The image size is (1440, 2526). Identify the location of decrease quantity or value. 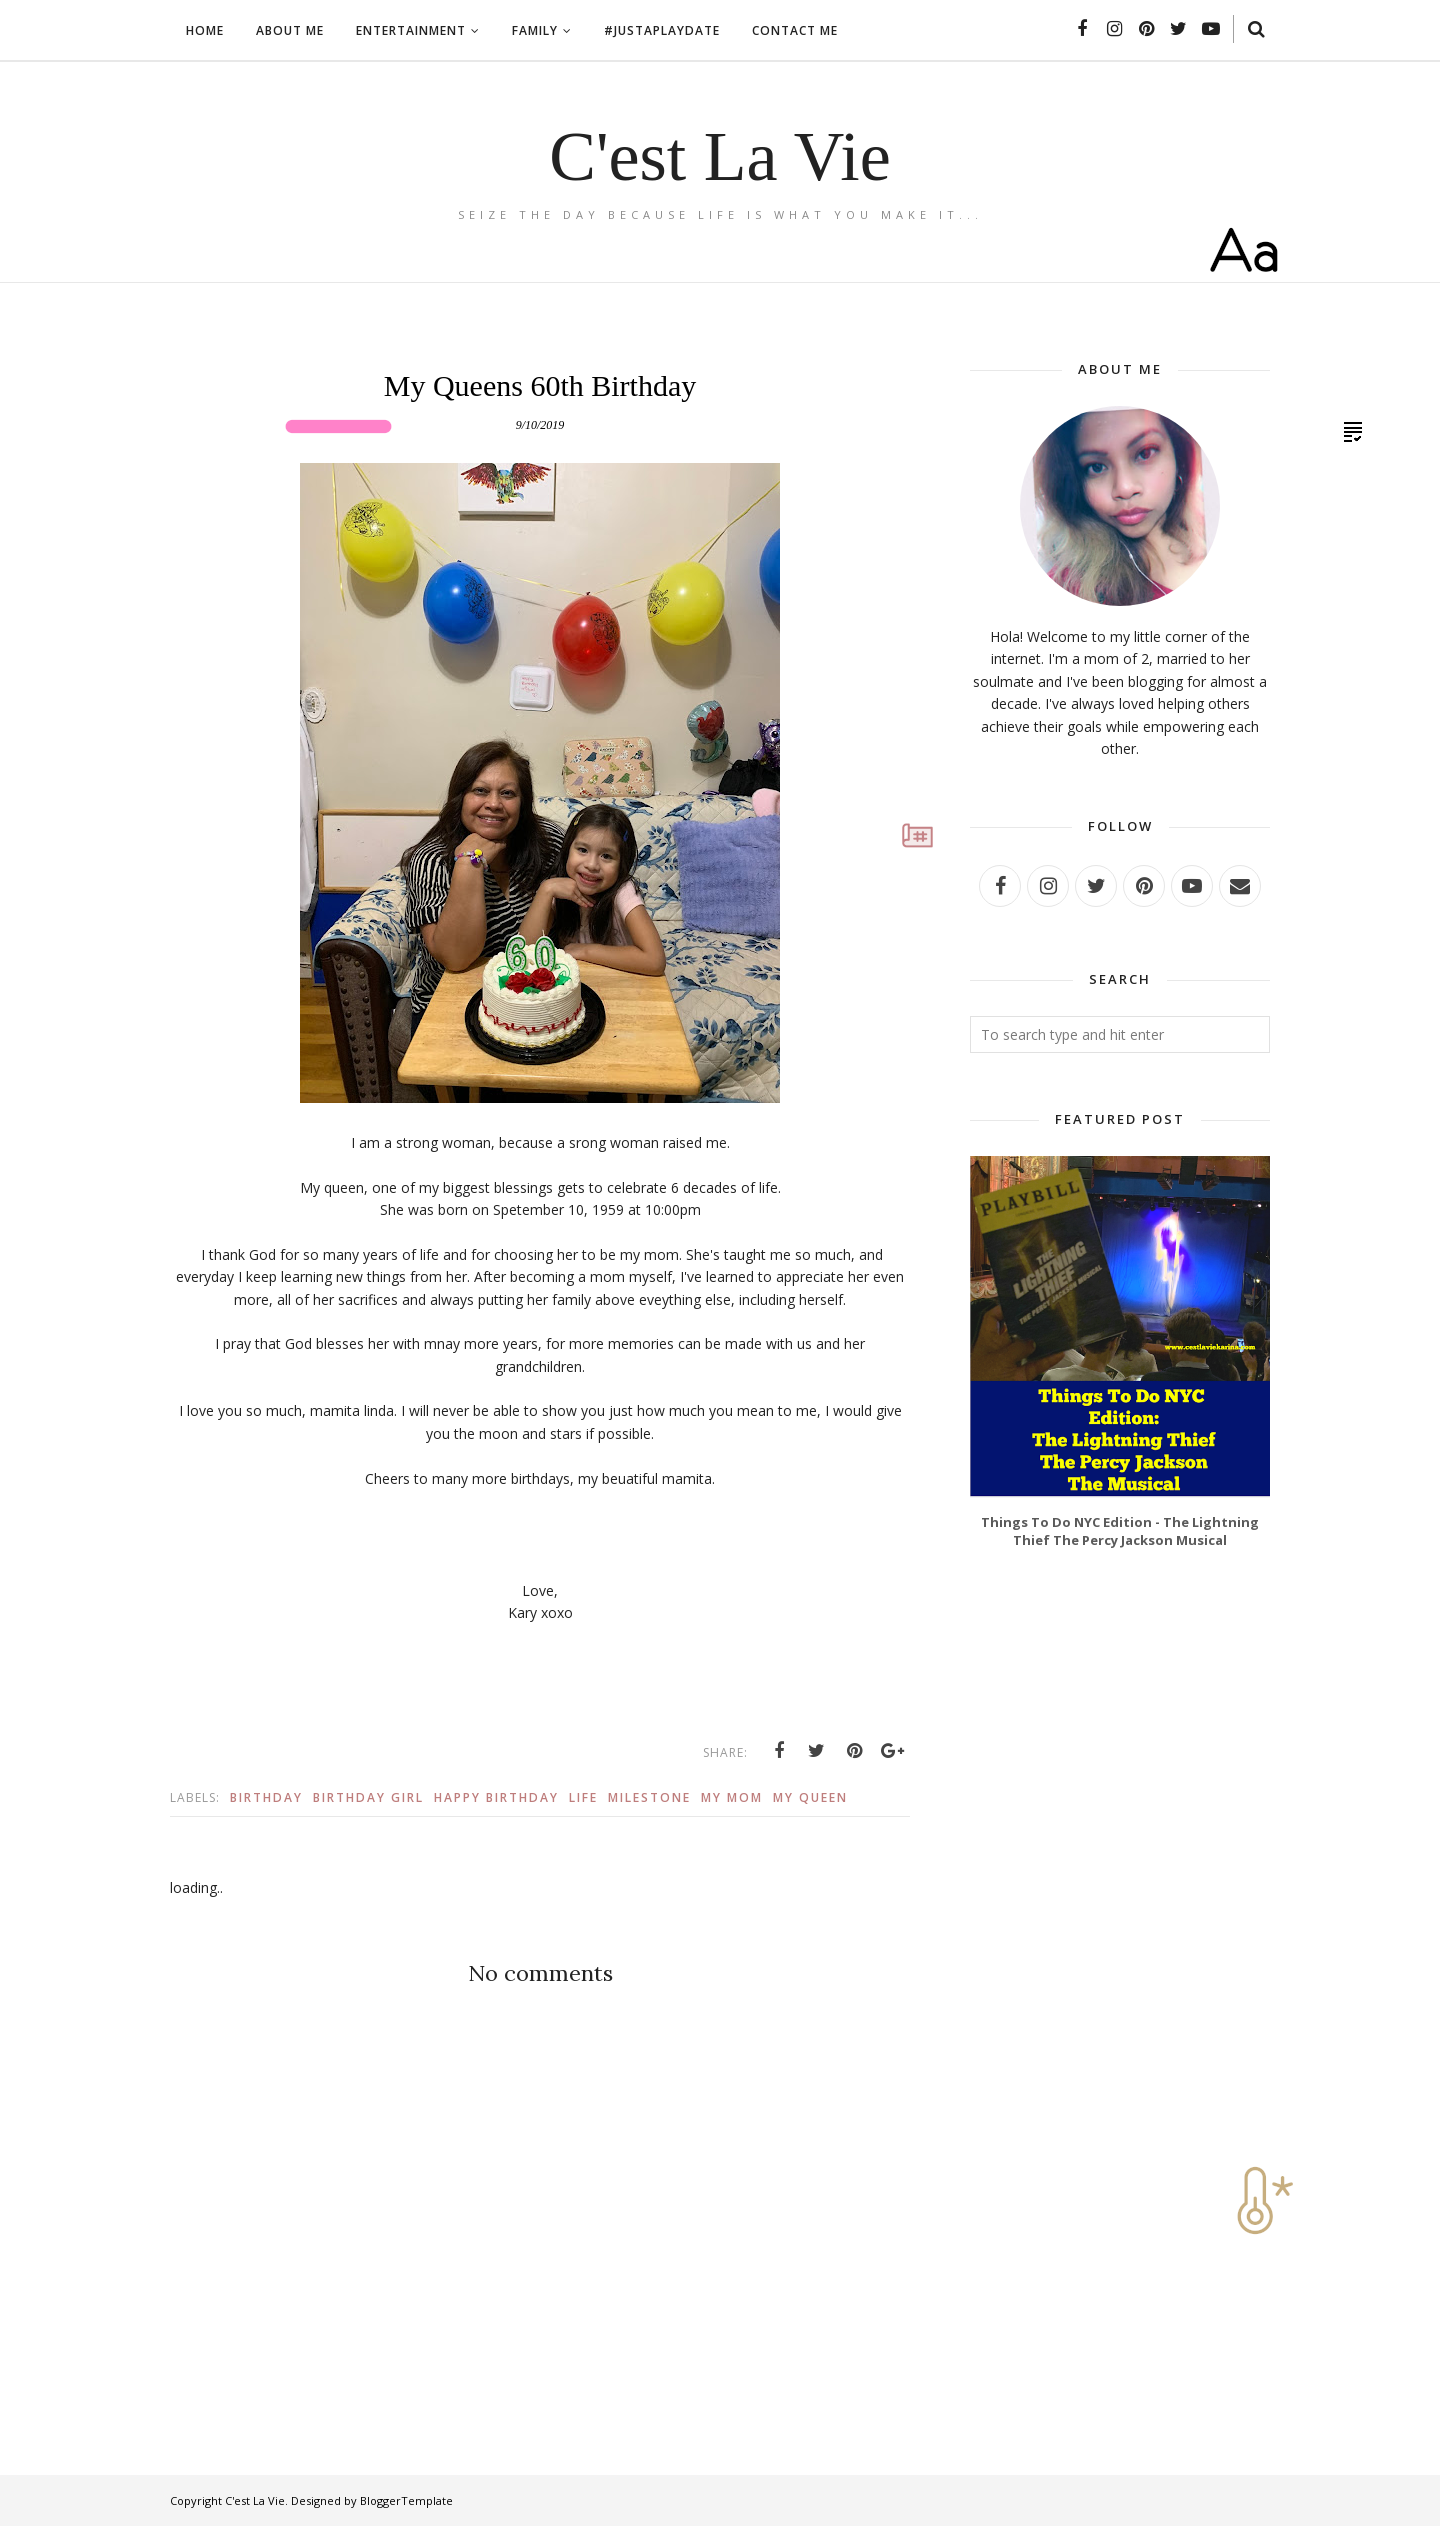
(338, 426).